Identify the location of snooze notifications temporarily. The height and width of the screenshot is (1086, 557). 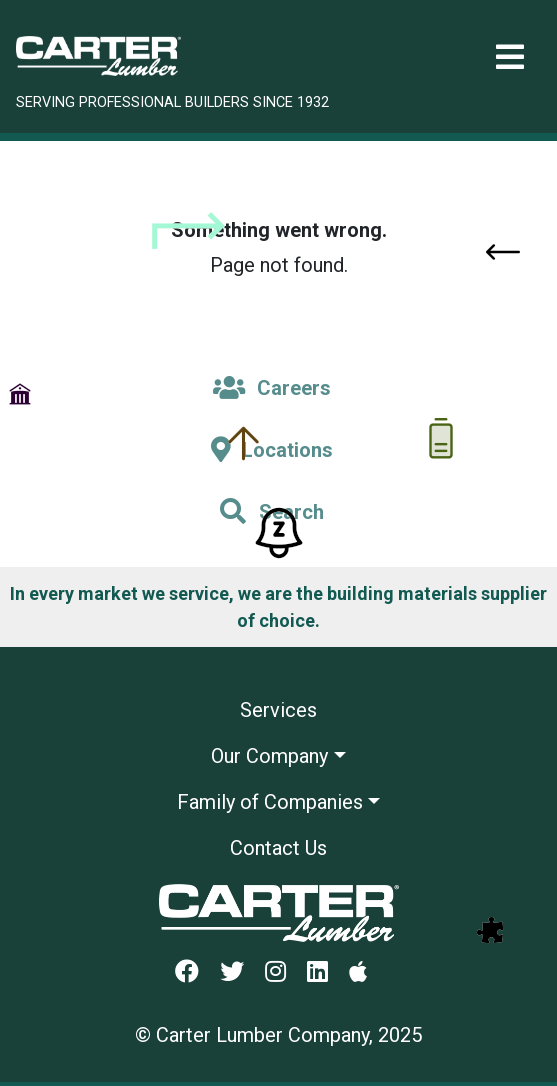
(279, 533).